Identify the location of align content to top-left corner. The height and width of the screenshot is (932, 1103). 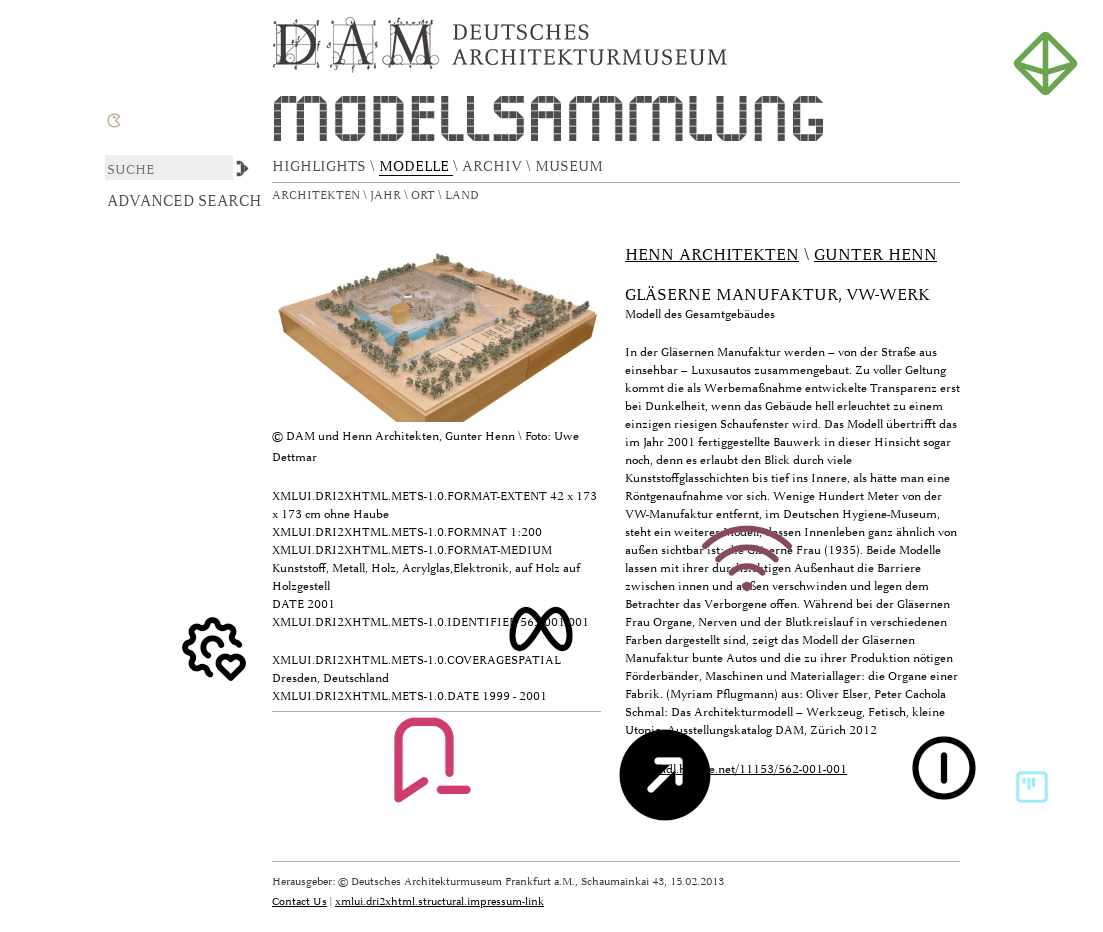
(1032, 787).